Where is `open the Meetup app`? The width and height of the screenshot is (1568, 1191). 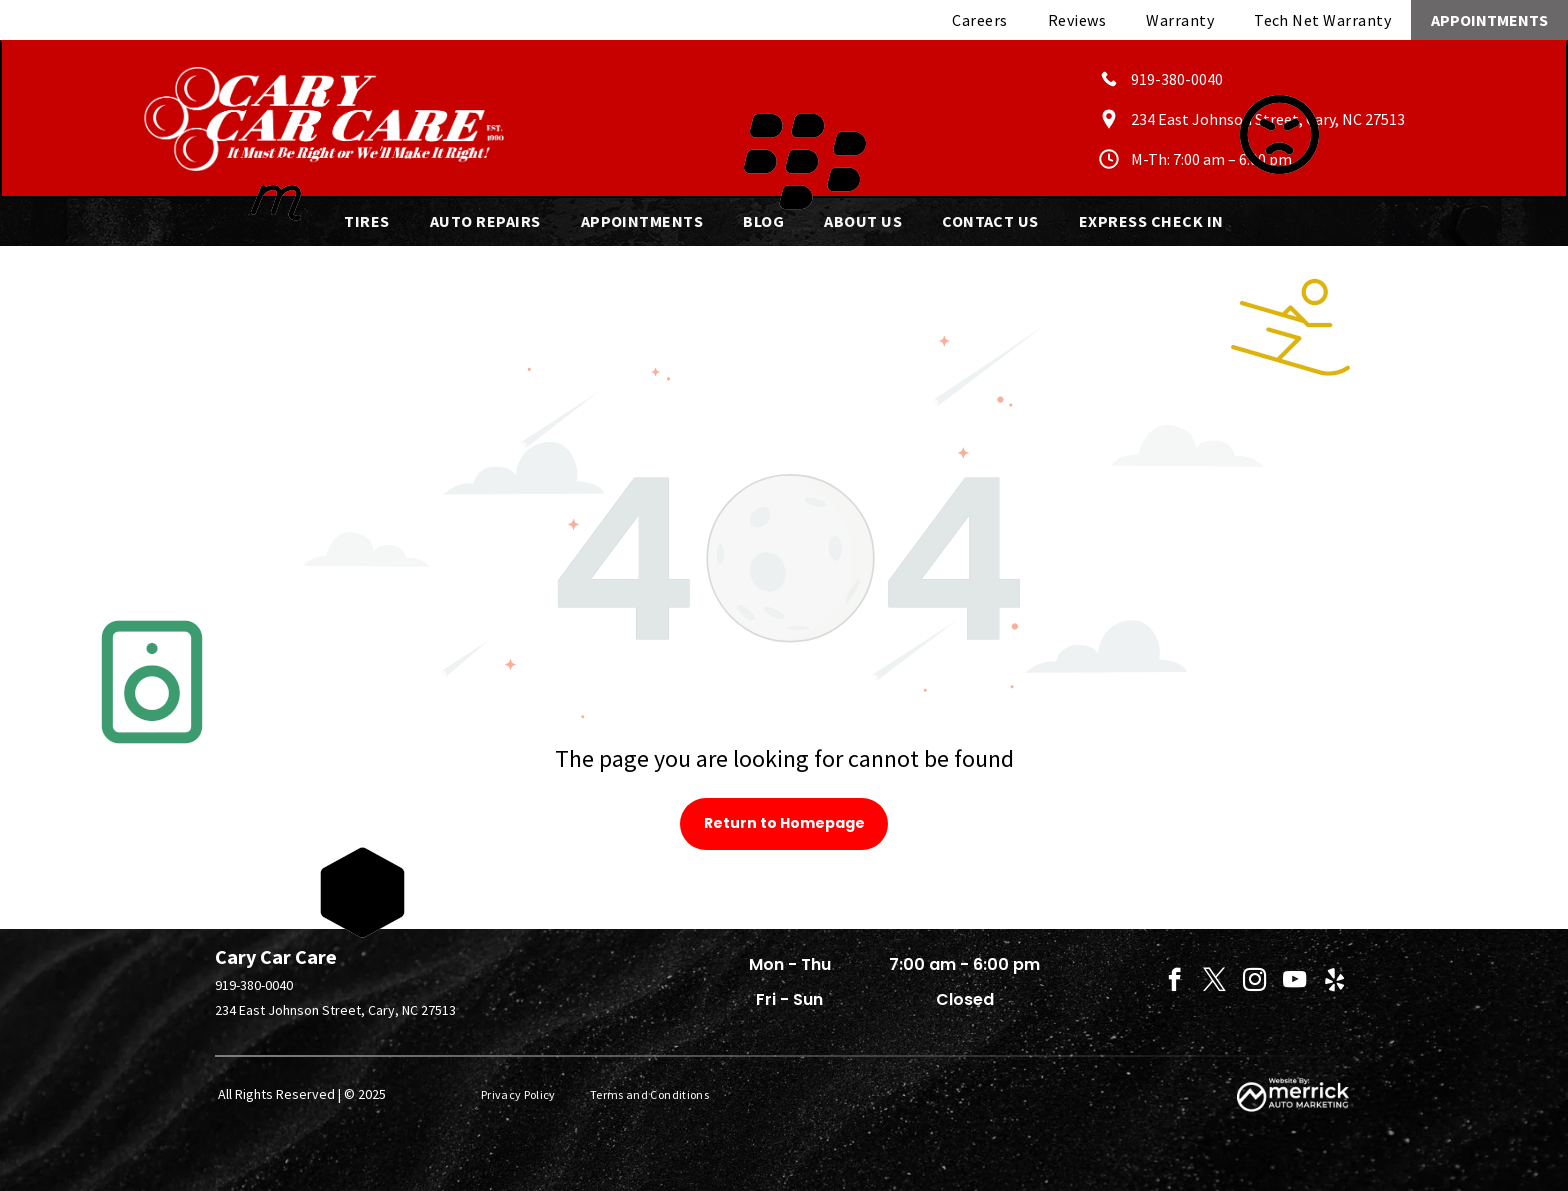
open the Meetup app is located at coordinates (276, 200).